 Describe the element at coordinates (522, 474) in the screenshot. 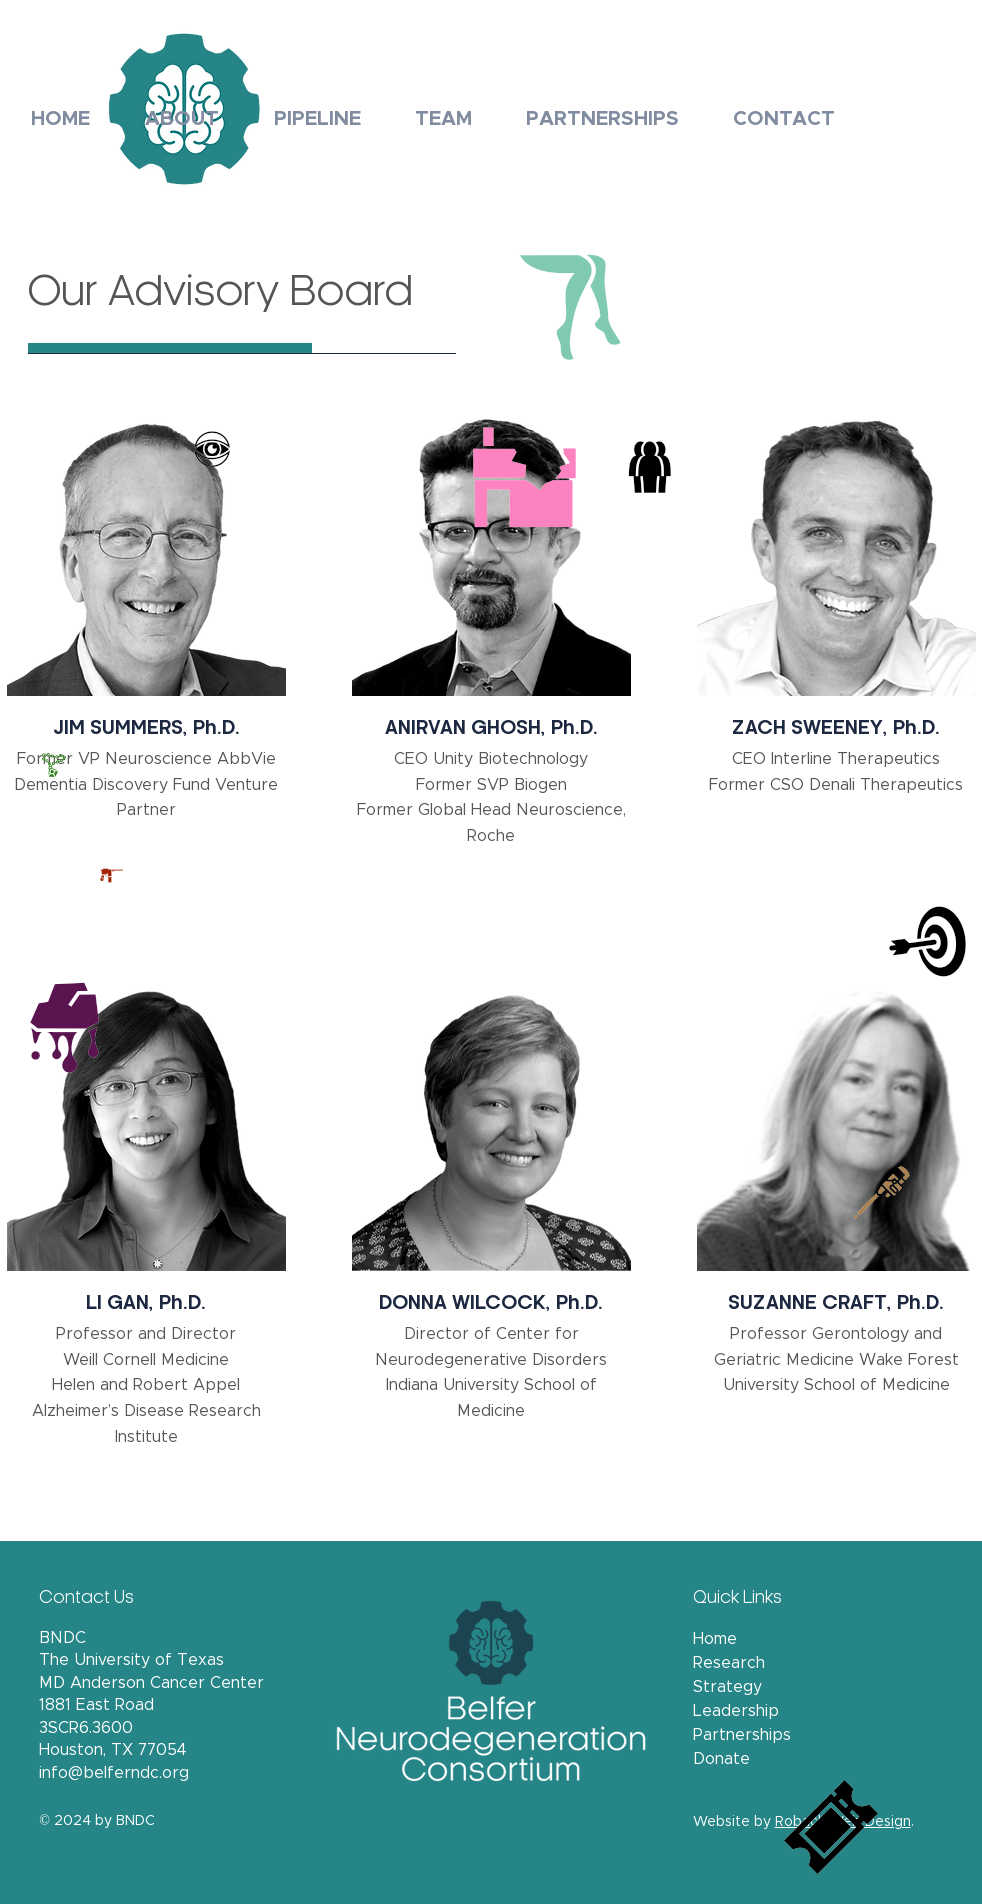

I see `report property damage` at that location.